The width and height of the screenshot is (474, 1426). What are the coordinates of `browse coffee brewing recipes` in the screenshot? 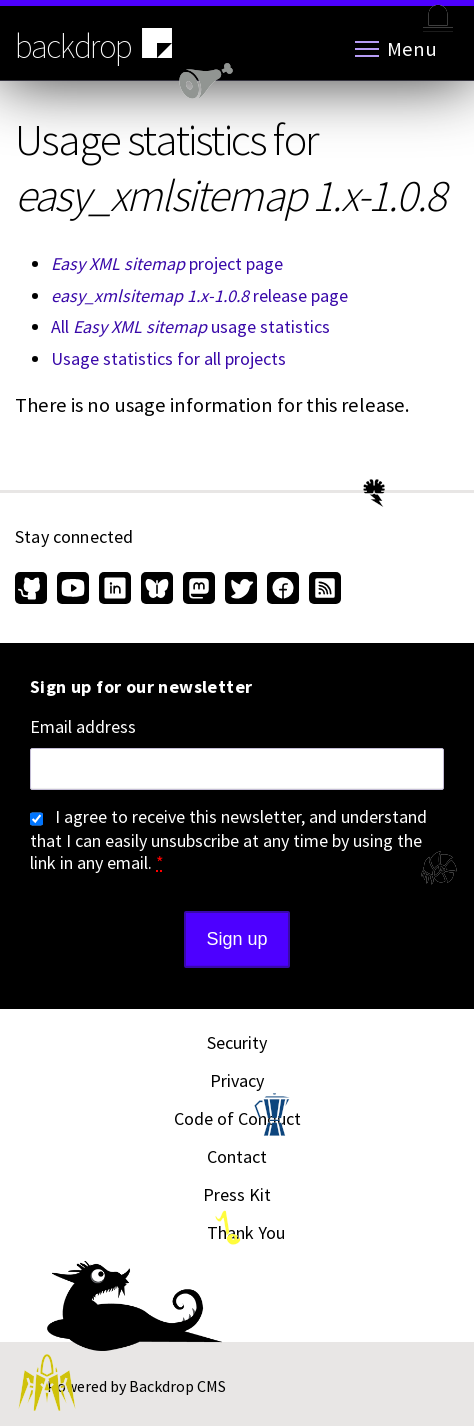 It's located at (274, 1114).